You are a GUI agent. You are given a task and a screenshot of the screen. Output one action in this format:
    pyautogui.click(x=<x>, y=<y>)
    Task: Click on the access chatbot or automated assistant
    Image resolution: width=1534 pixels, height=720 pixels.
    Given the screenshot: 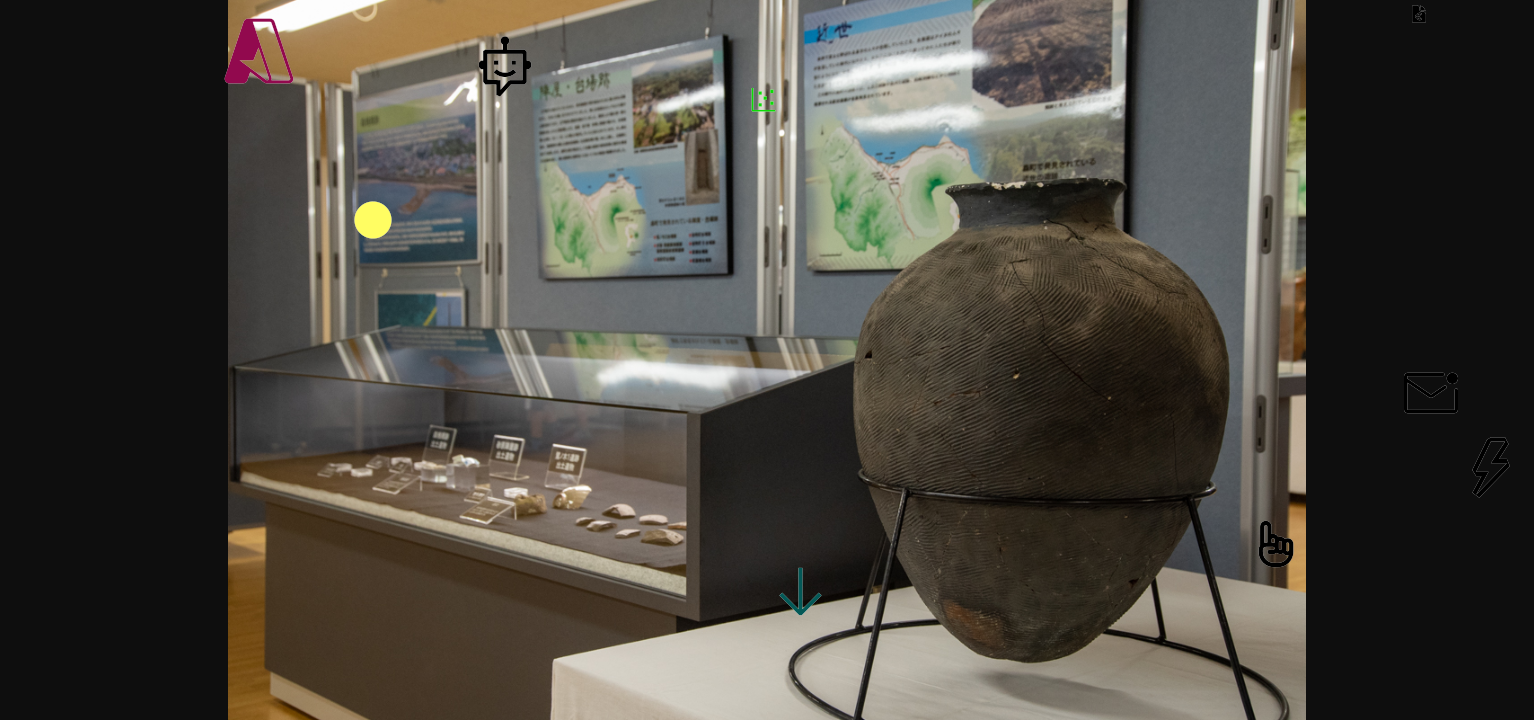 What is the action you would take?
    pyautogui.click(x=505, y=67)
    